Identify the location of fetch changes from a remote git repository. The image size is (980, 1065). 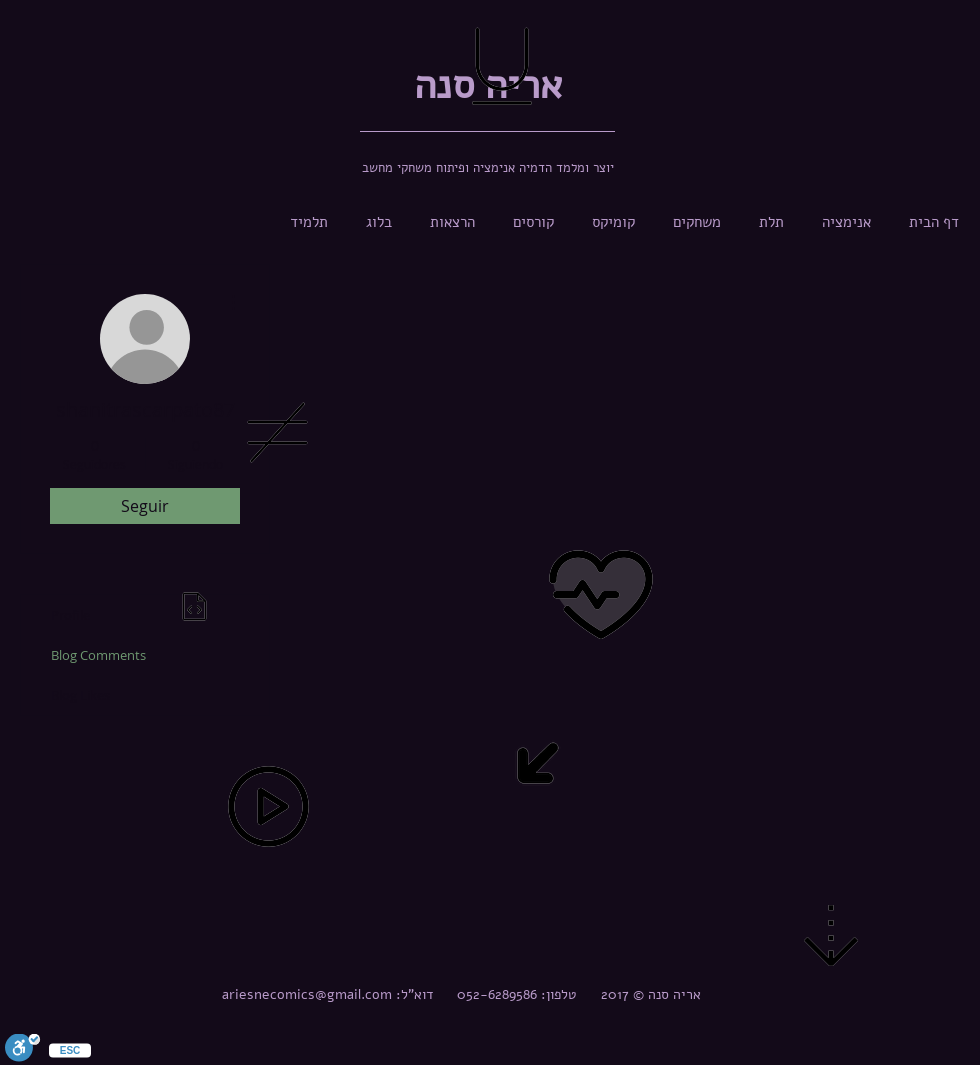
(828, 935).